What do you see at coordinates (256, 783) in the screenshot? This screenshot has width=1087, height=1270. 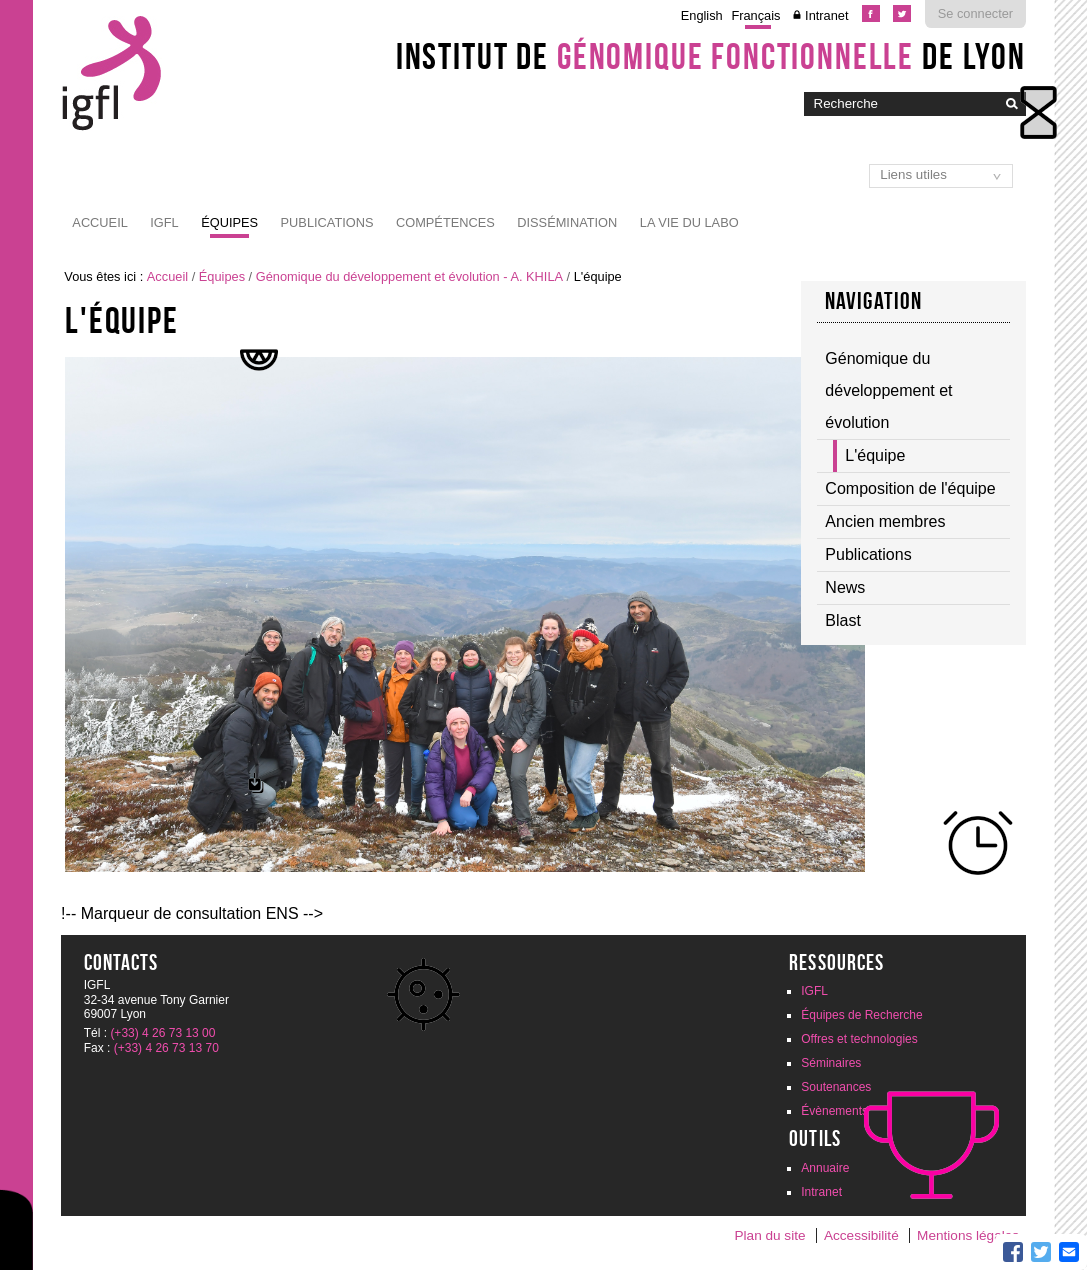 I see `download multiple files` at bounding box center [256, 783].